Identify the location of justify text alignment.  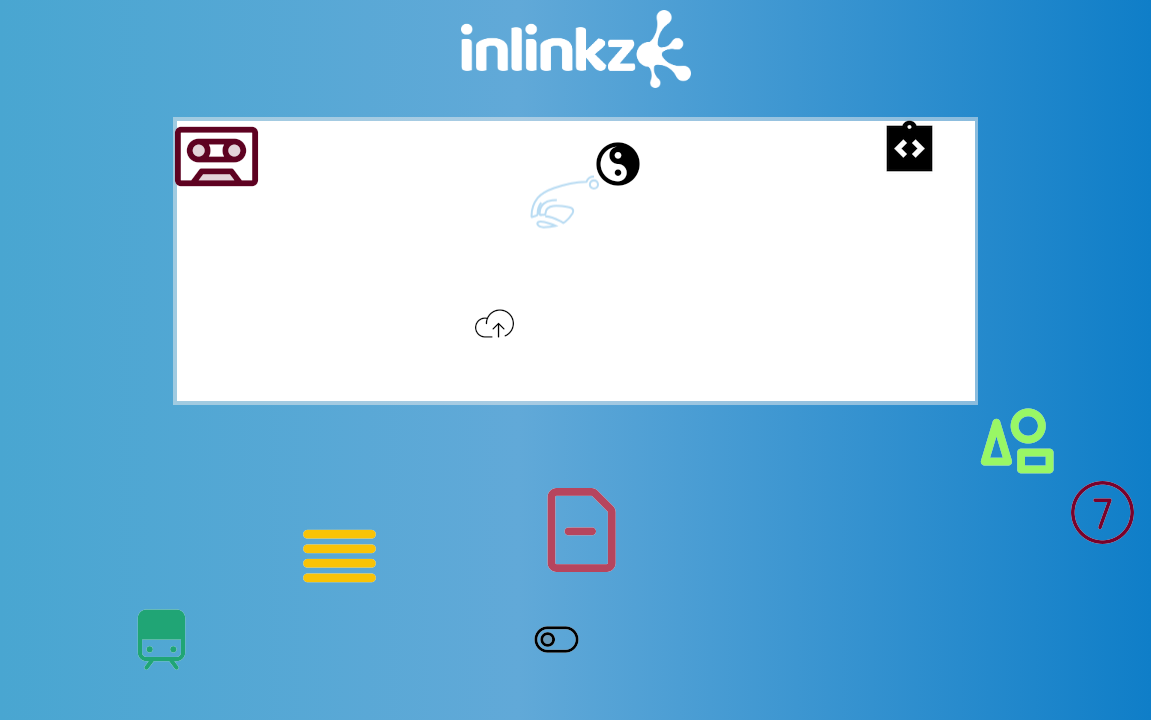
(339, 557).